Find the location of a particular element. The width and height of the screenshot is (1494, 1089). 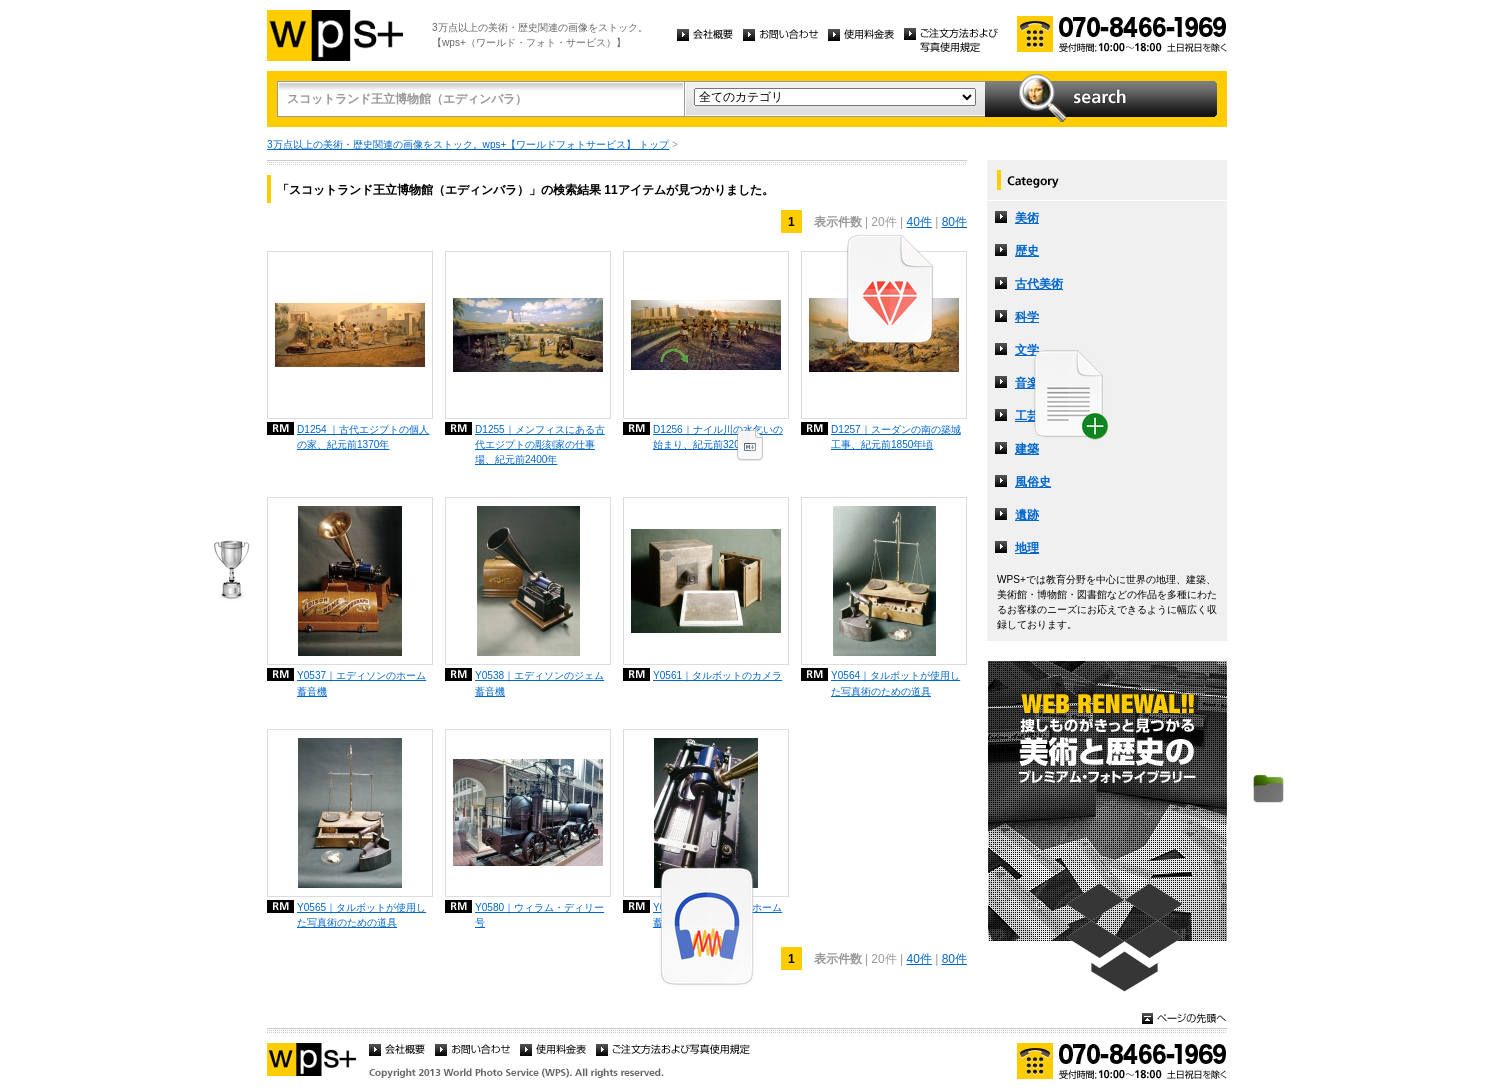

a ruby programming language source file is located at coordinates (890, 289).